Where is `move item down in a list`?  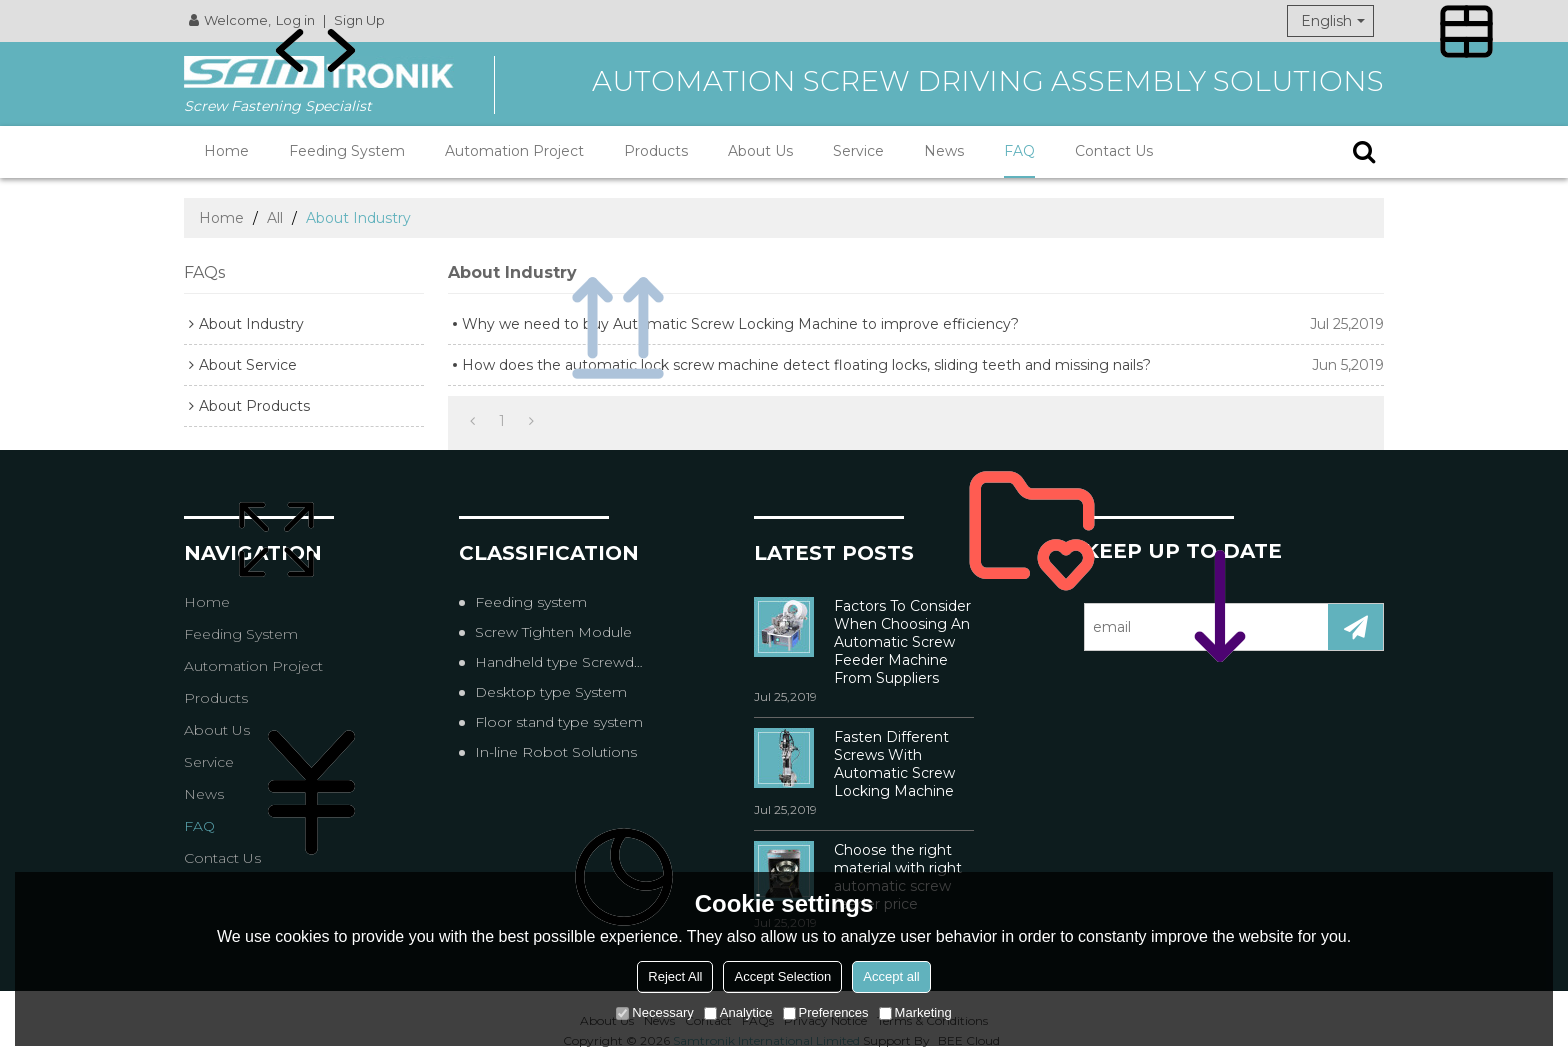
move item down in a list is located at coordinates (1220, 606).